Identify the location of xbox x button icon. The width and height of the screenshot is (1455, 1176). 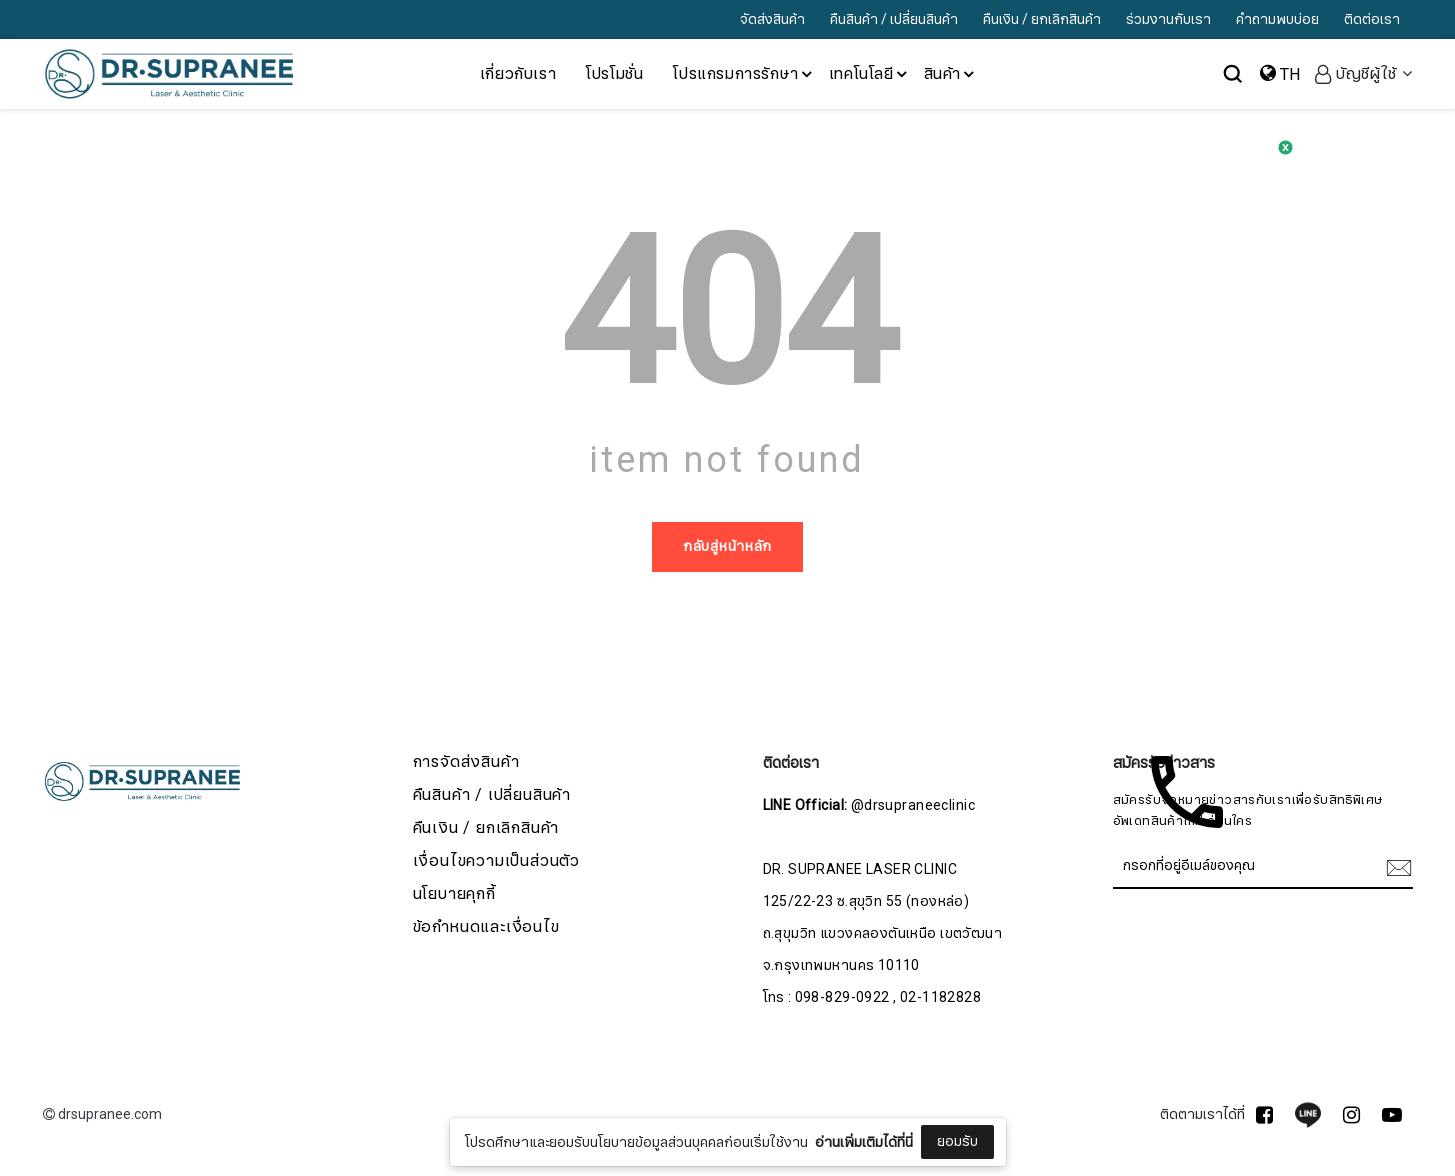
(1285, 147).